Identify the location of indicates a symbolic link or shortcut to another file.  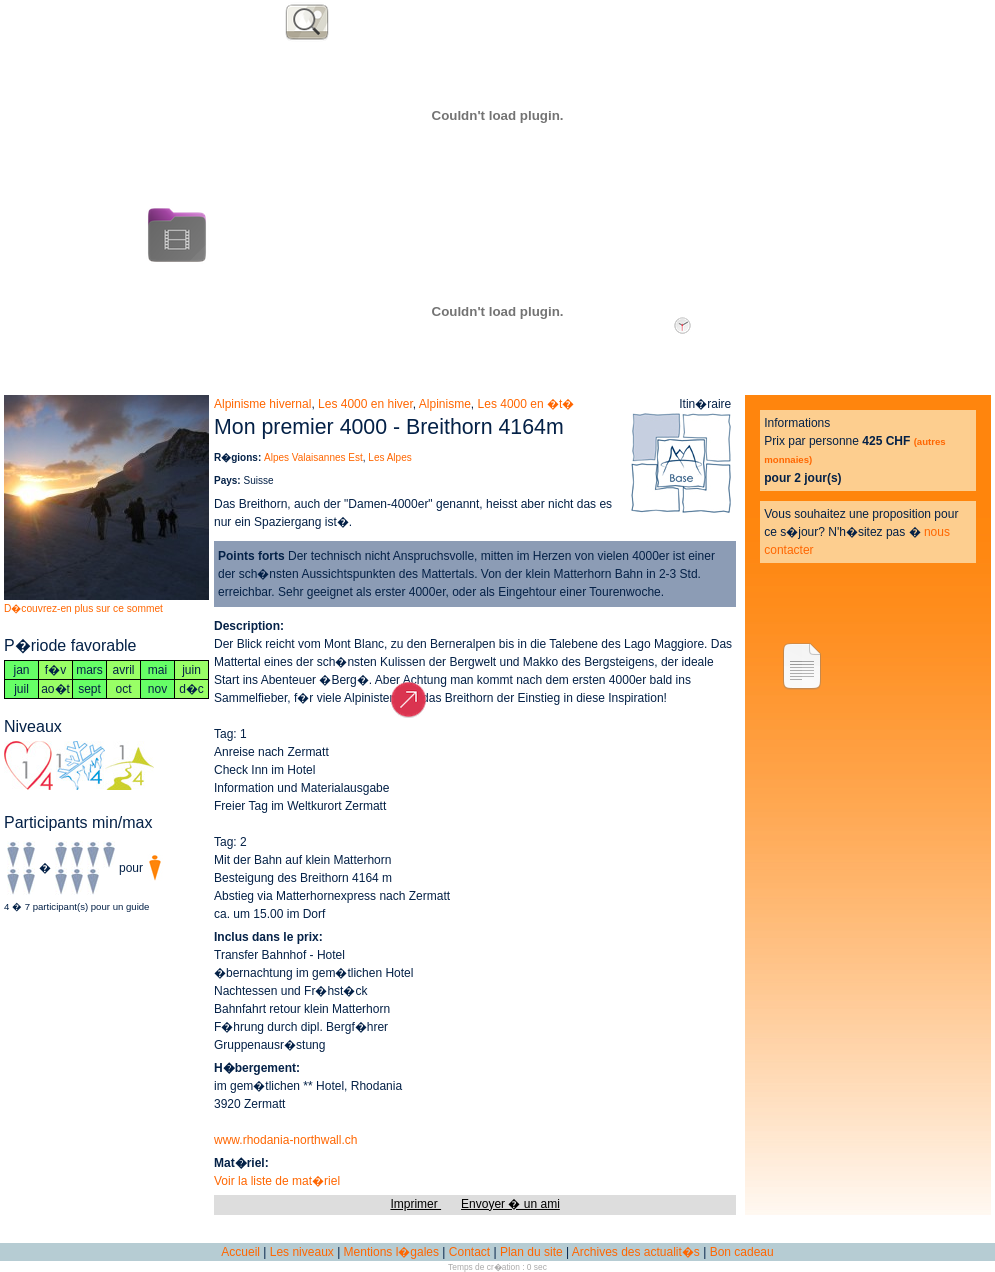
(408, 699).